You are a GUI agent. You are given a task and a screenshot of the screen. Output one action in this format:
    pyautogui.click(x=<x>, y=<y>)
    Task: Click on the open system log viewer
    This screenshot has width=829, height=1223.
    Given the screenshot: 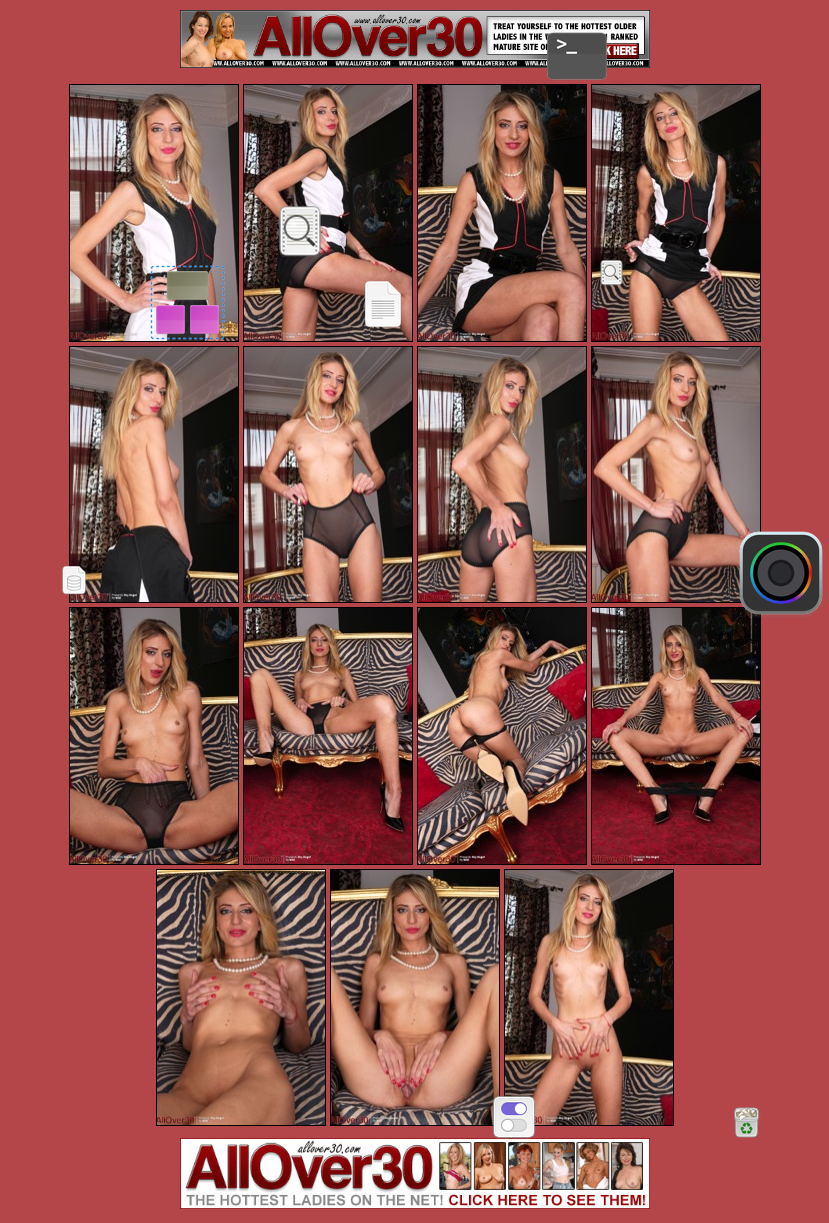 What is the action you would take?
    pyautogui.click(x=611, y=272)
    